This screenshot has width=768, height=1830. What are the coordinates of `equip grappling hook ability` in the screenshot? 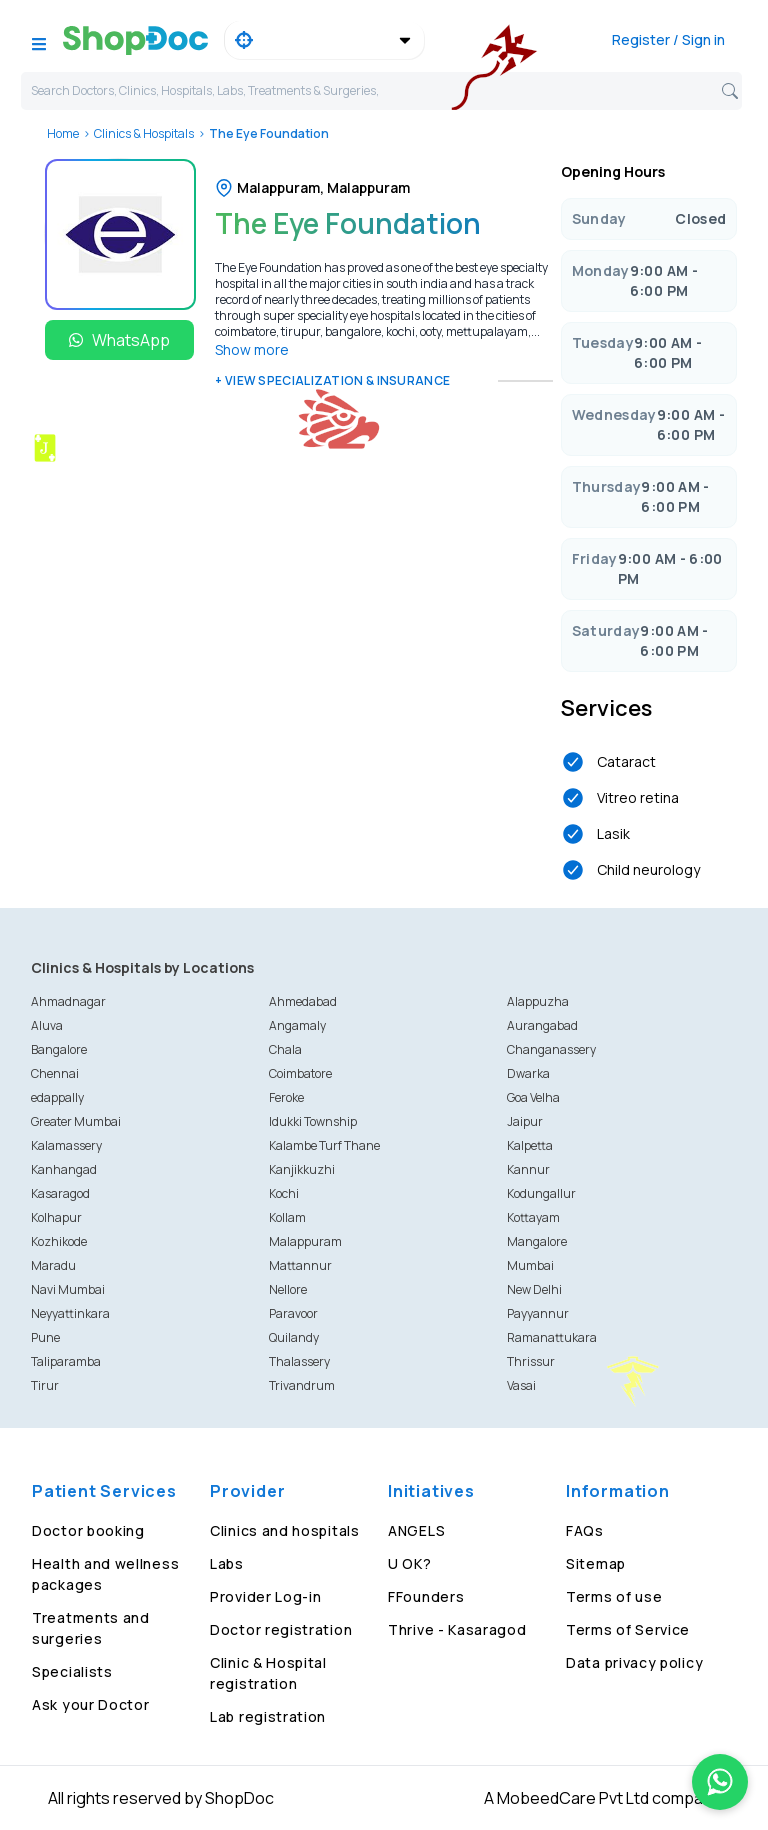 It's located at (494, 66).